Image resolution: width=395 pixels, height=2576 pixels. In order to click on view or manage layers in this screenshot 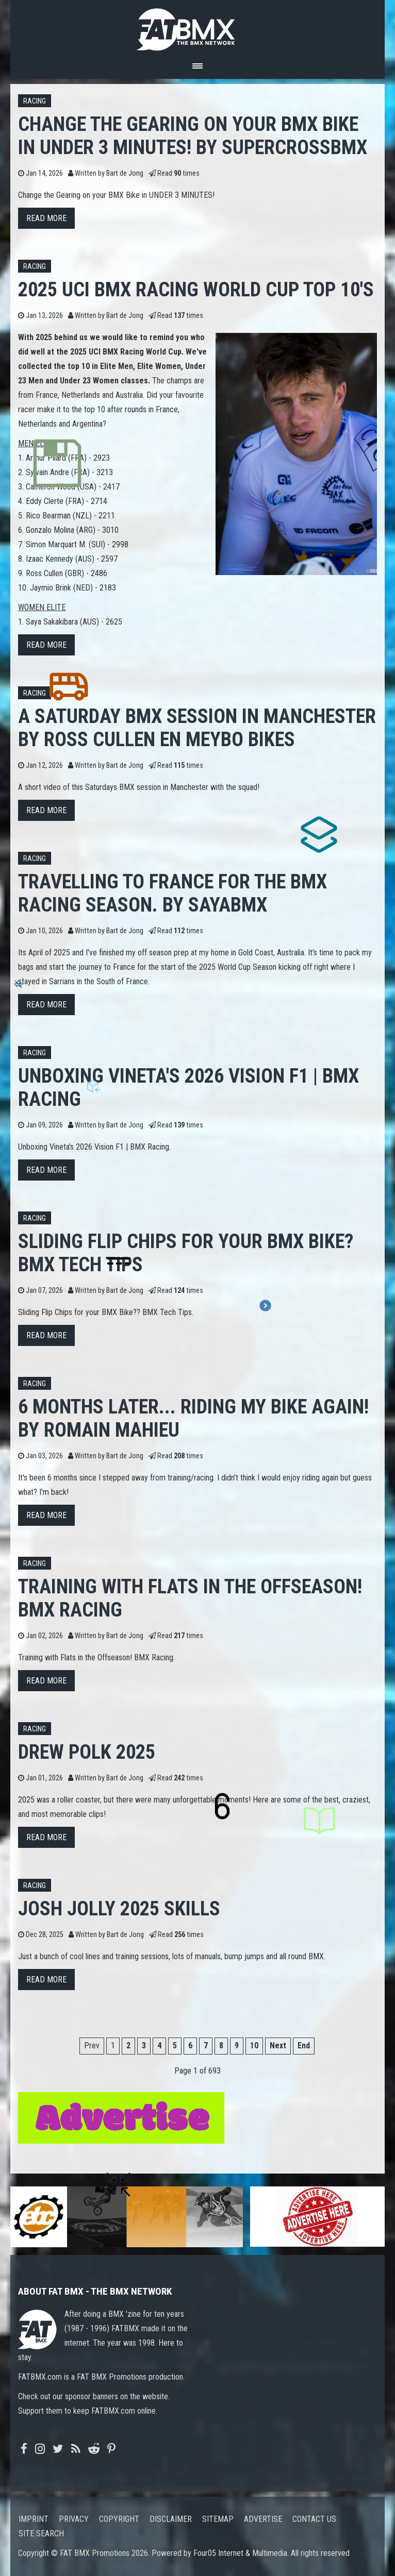, I will do `click(319, 834)`.